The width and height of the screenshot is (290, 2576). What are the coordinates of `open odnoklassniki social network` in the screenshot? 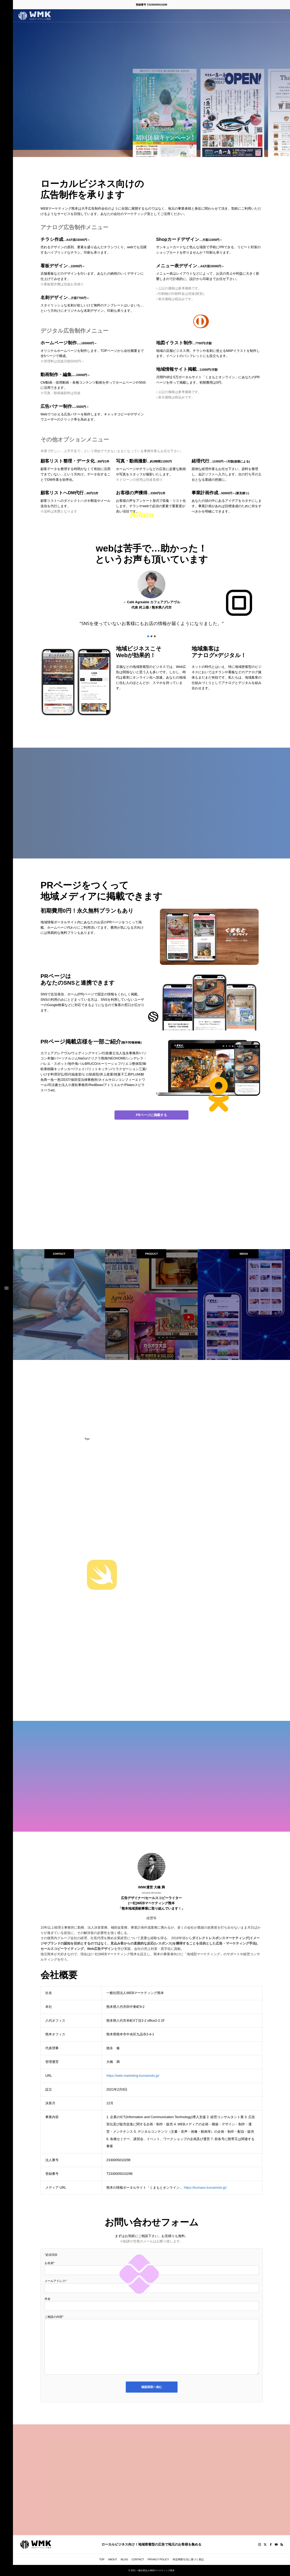 It's located at (219, 1094).